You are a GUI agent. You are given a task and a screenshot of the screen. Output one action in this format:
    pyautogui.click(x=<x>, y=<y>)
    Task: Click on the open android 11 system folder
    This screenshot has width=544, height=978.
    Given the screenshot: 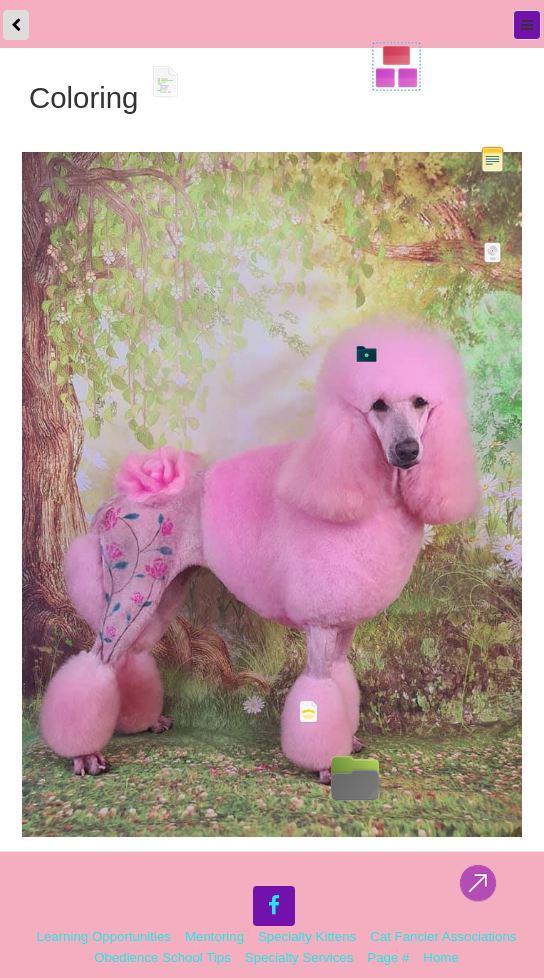 What is the action you would take?
    pyautogui.click(x=366, y=354)
    